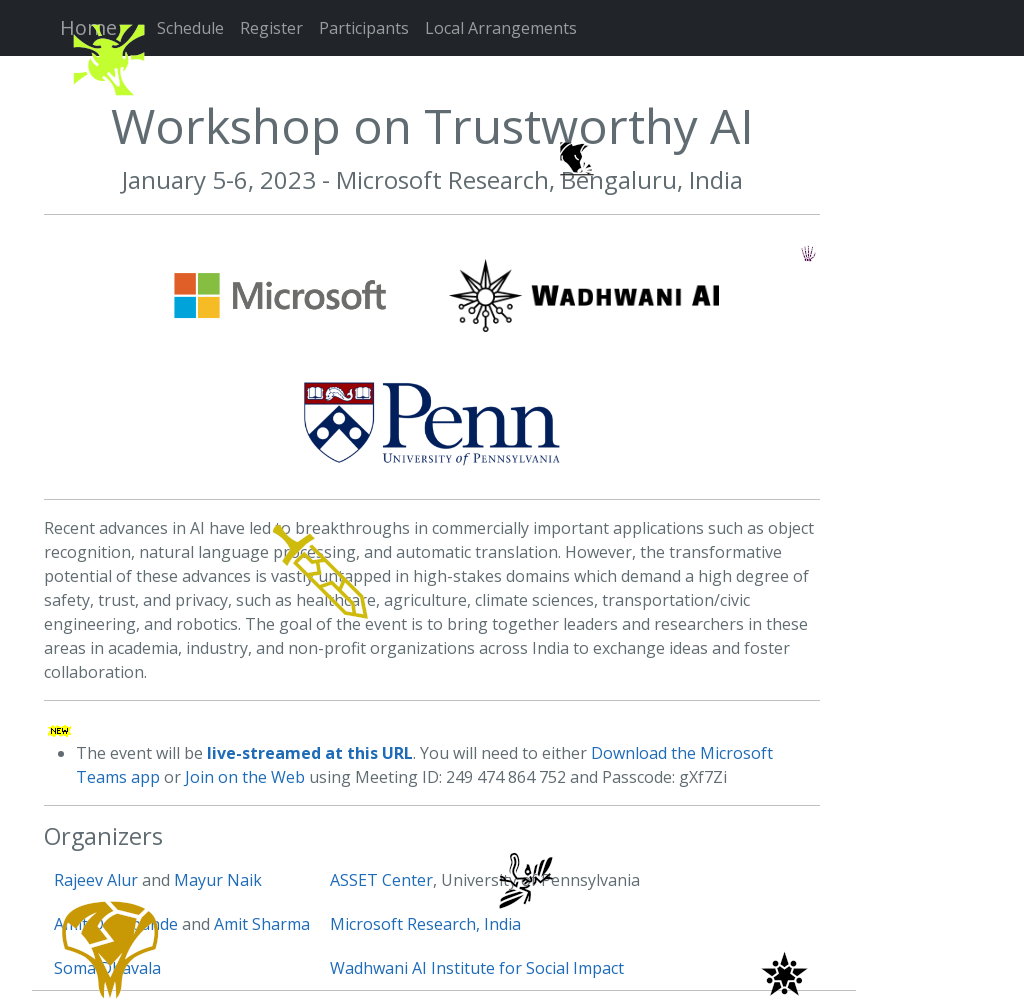 The height and width of the screenshot is (1007, 1024). Describe the element at coordinates (808, 253) in the screenshot. I see `skeleton or undead enemy type indicator` at that location.